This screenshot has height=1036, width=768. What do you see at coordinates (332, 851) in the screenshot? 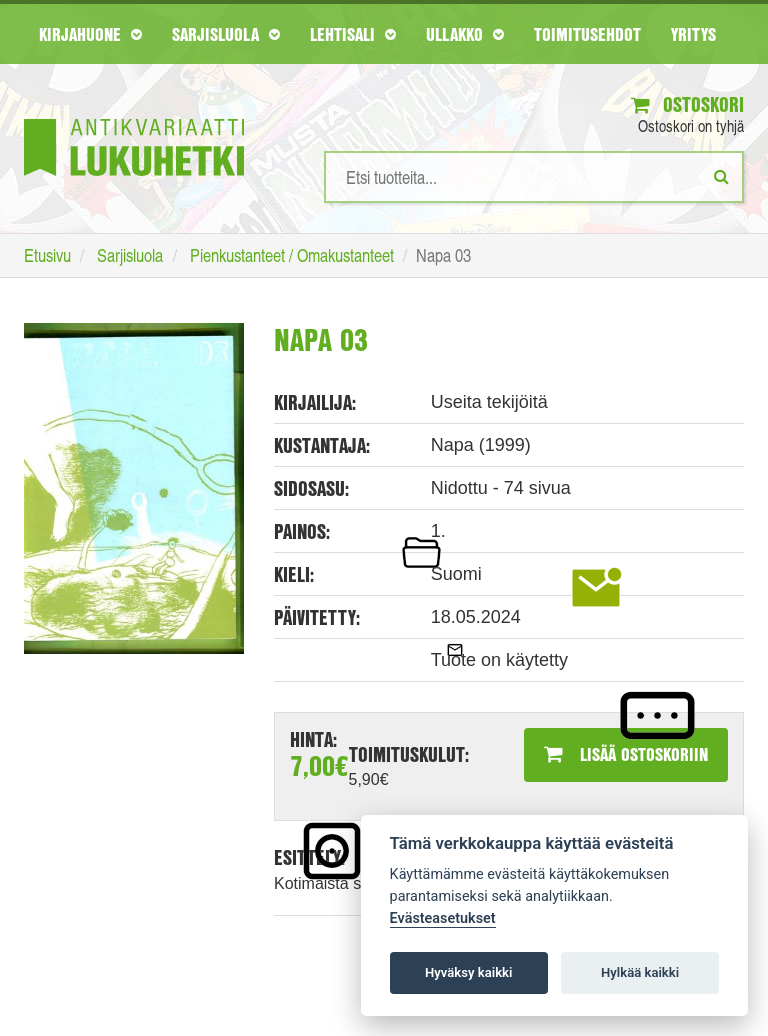
I see `browse music or audio library` at bounding box center [332, 851].